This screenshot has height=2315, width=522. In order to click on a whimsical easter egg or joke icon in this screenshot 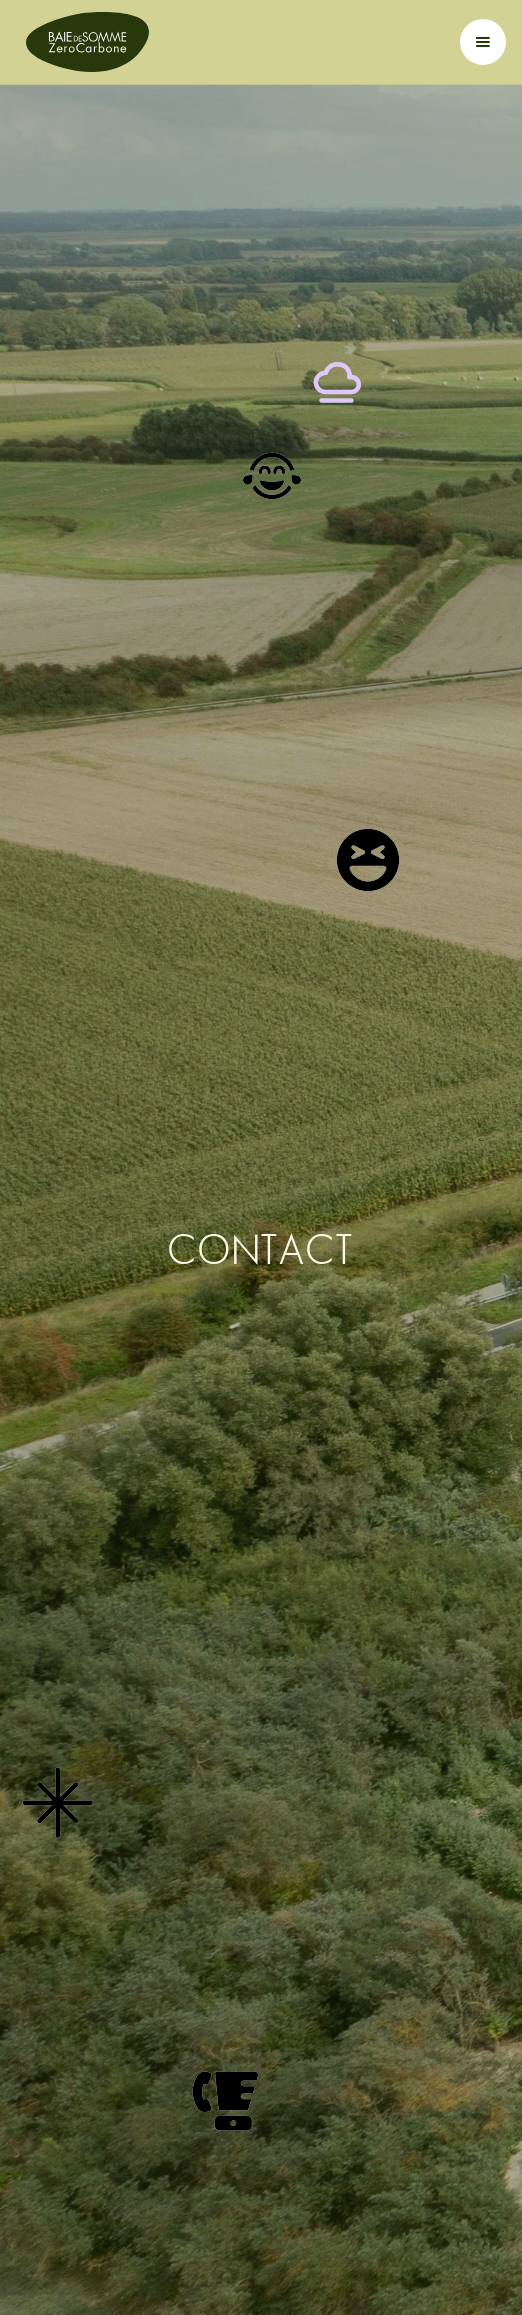, I will do `click(226, 2101)`.